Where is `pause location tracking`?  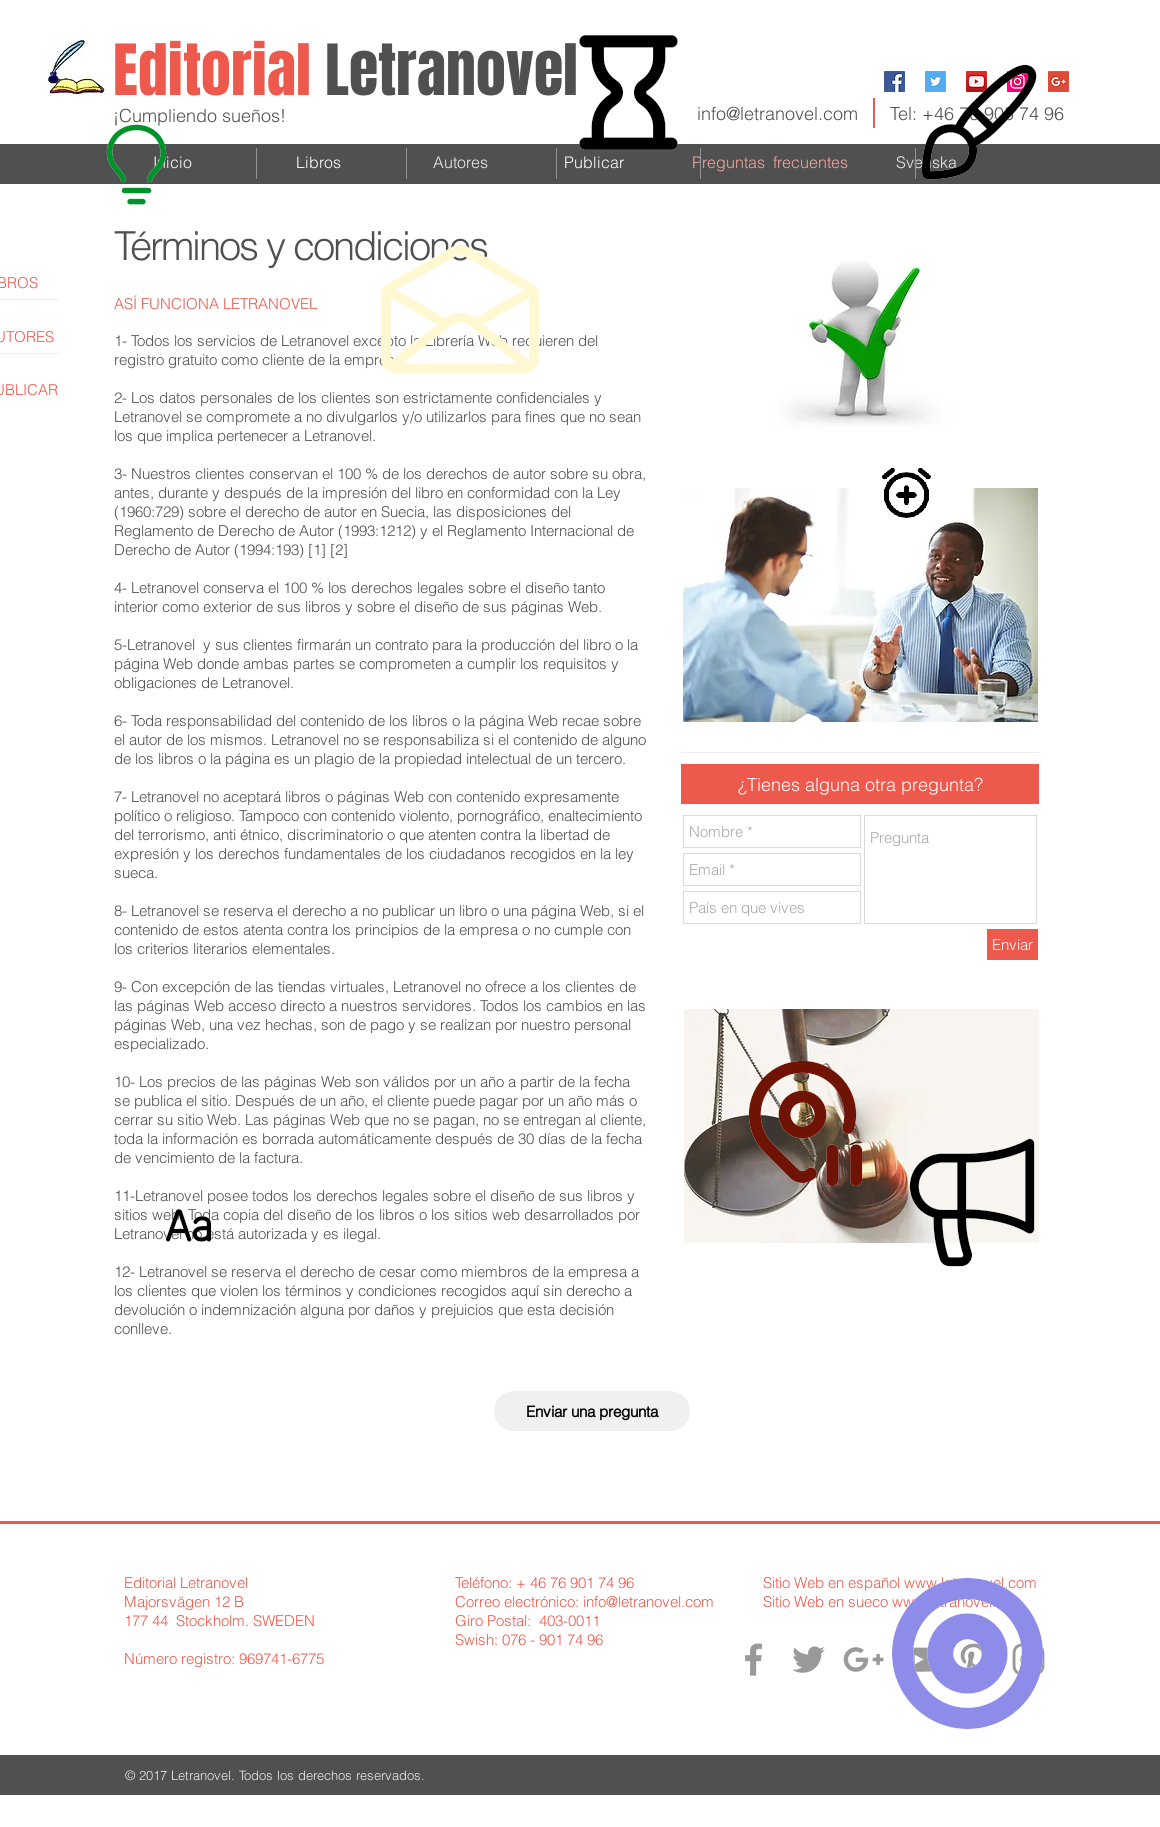 pause location tracking is located at coordinates (802, 1120).